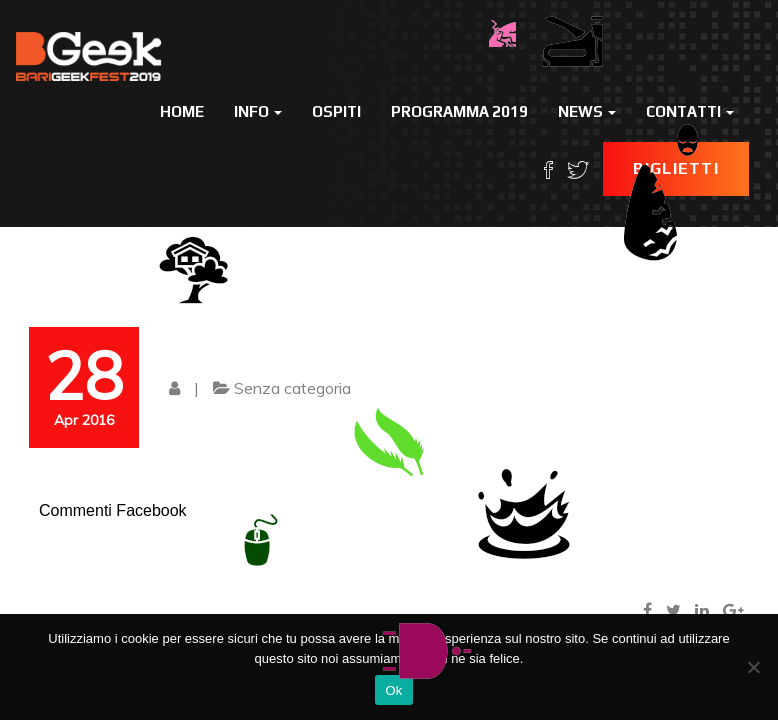  Describe the element at coordinates (194, 269) in the screenshot. I see `access treehouse or hideout feature` at that location.